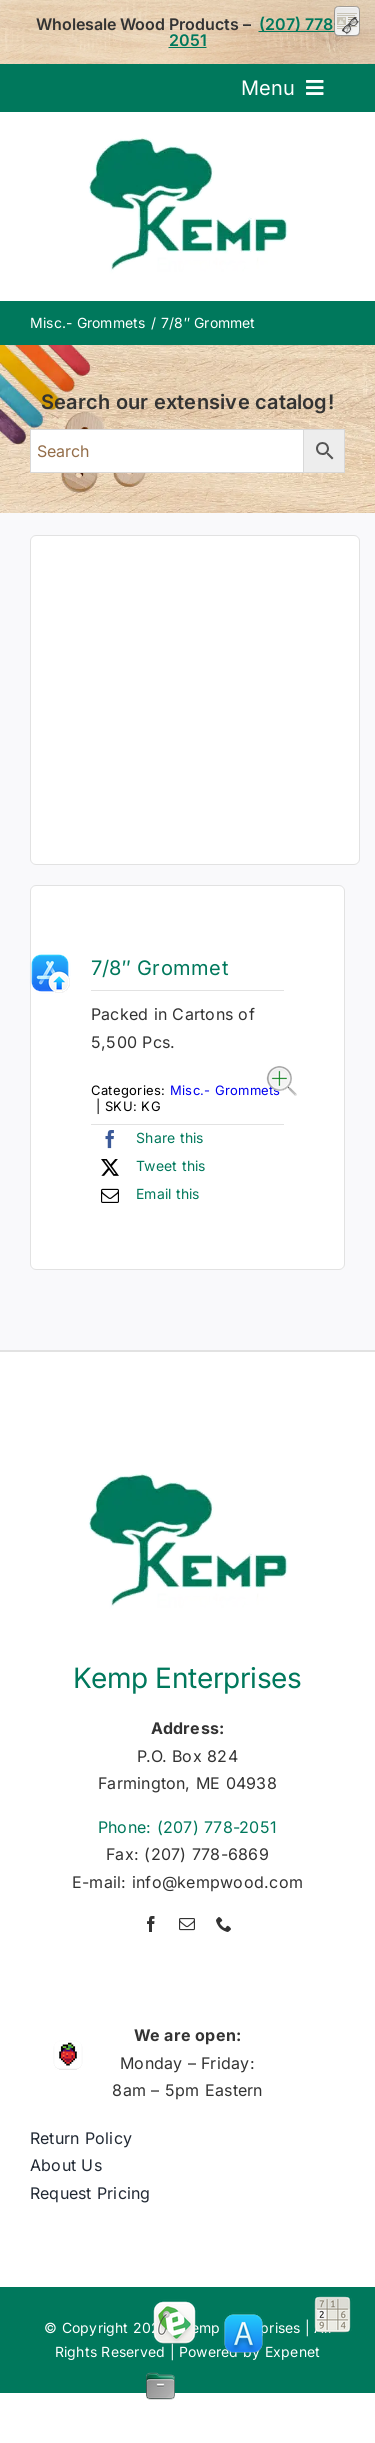  What do you see at coordinates (174, 2322) in the screenshot?
I see `open easytag music tagging application` at bounding box center [174, 2322].